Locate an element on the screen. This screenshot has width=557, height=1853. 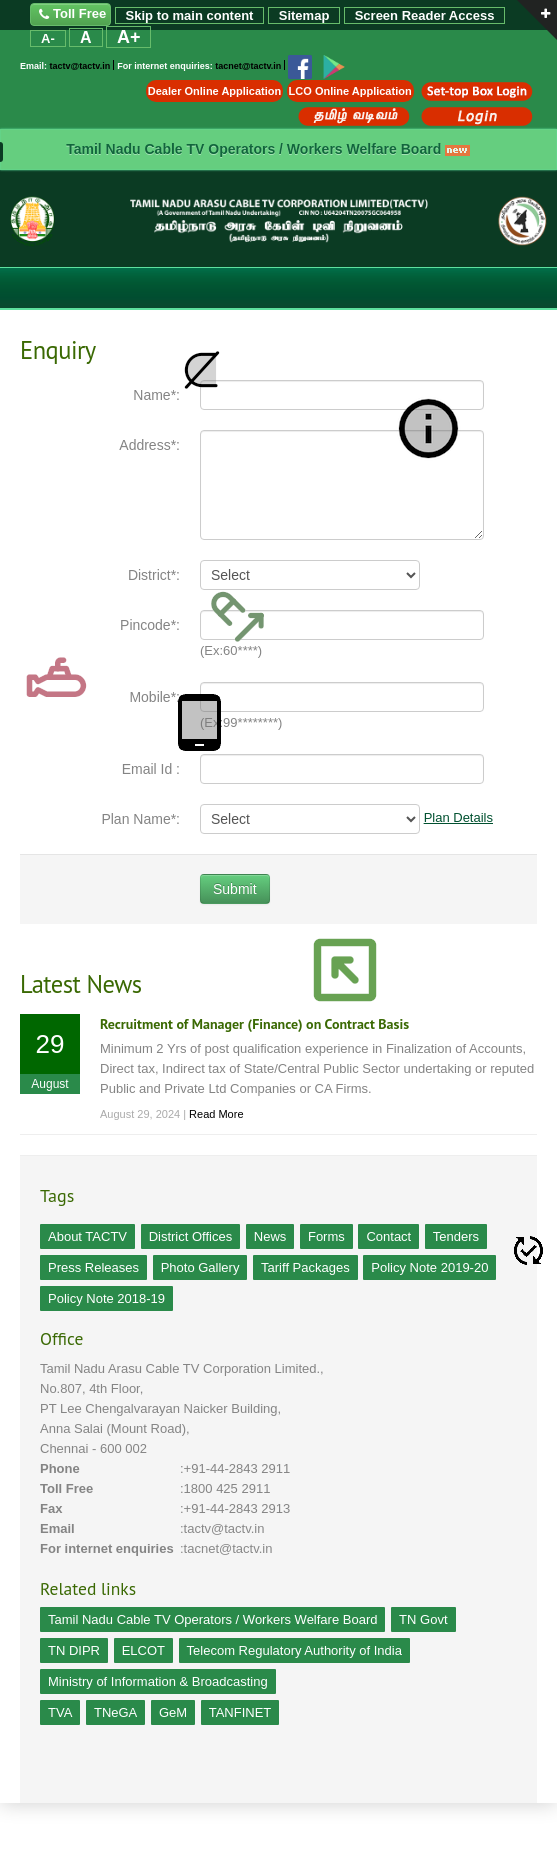
switch to tablet view or mode is located at coordinates (199, 722).